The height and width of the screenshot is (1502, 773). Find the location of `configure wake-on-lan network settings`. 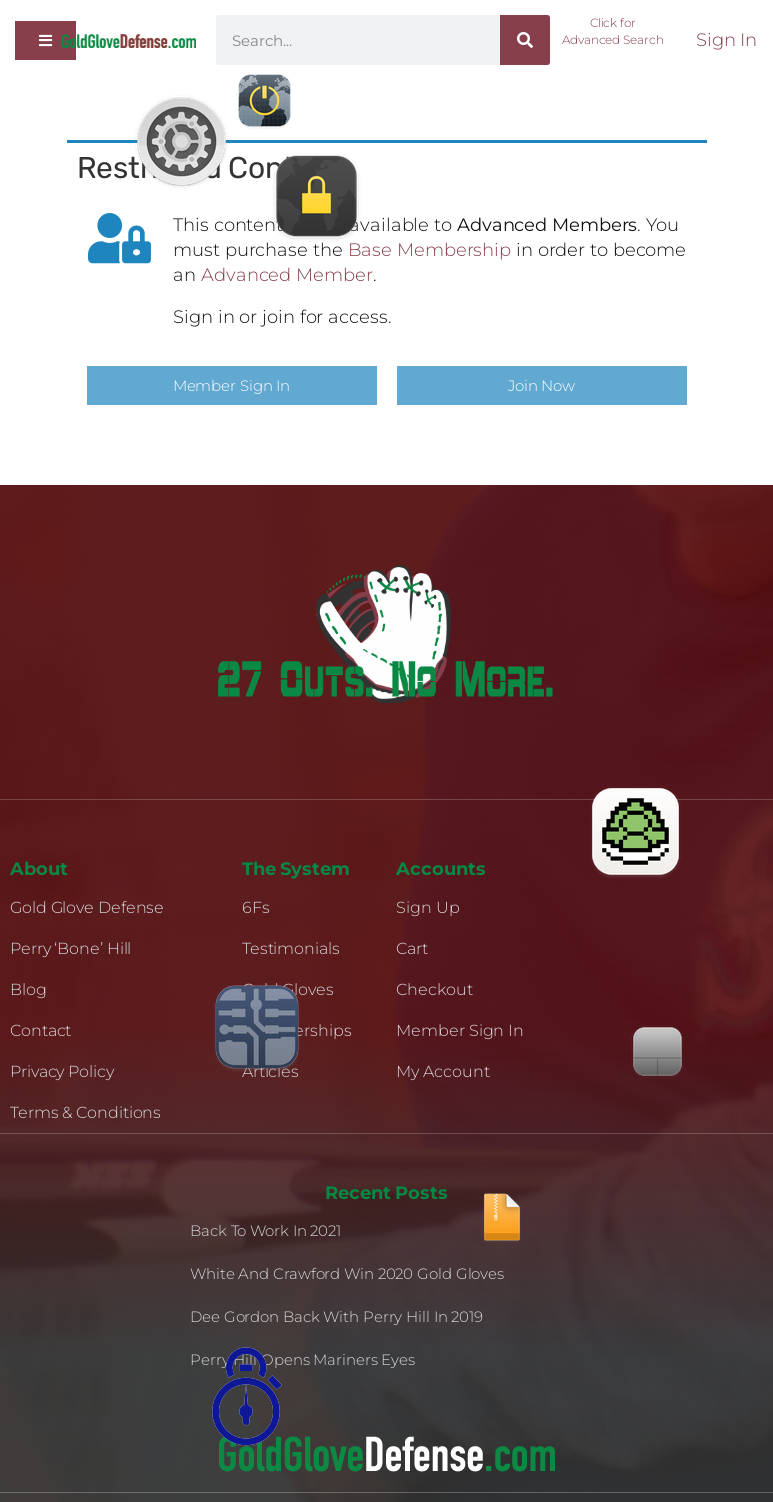

configure wake-on-lan network settings is located at coordinates (264, 100).